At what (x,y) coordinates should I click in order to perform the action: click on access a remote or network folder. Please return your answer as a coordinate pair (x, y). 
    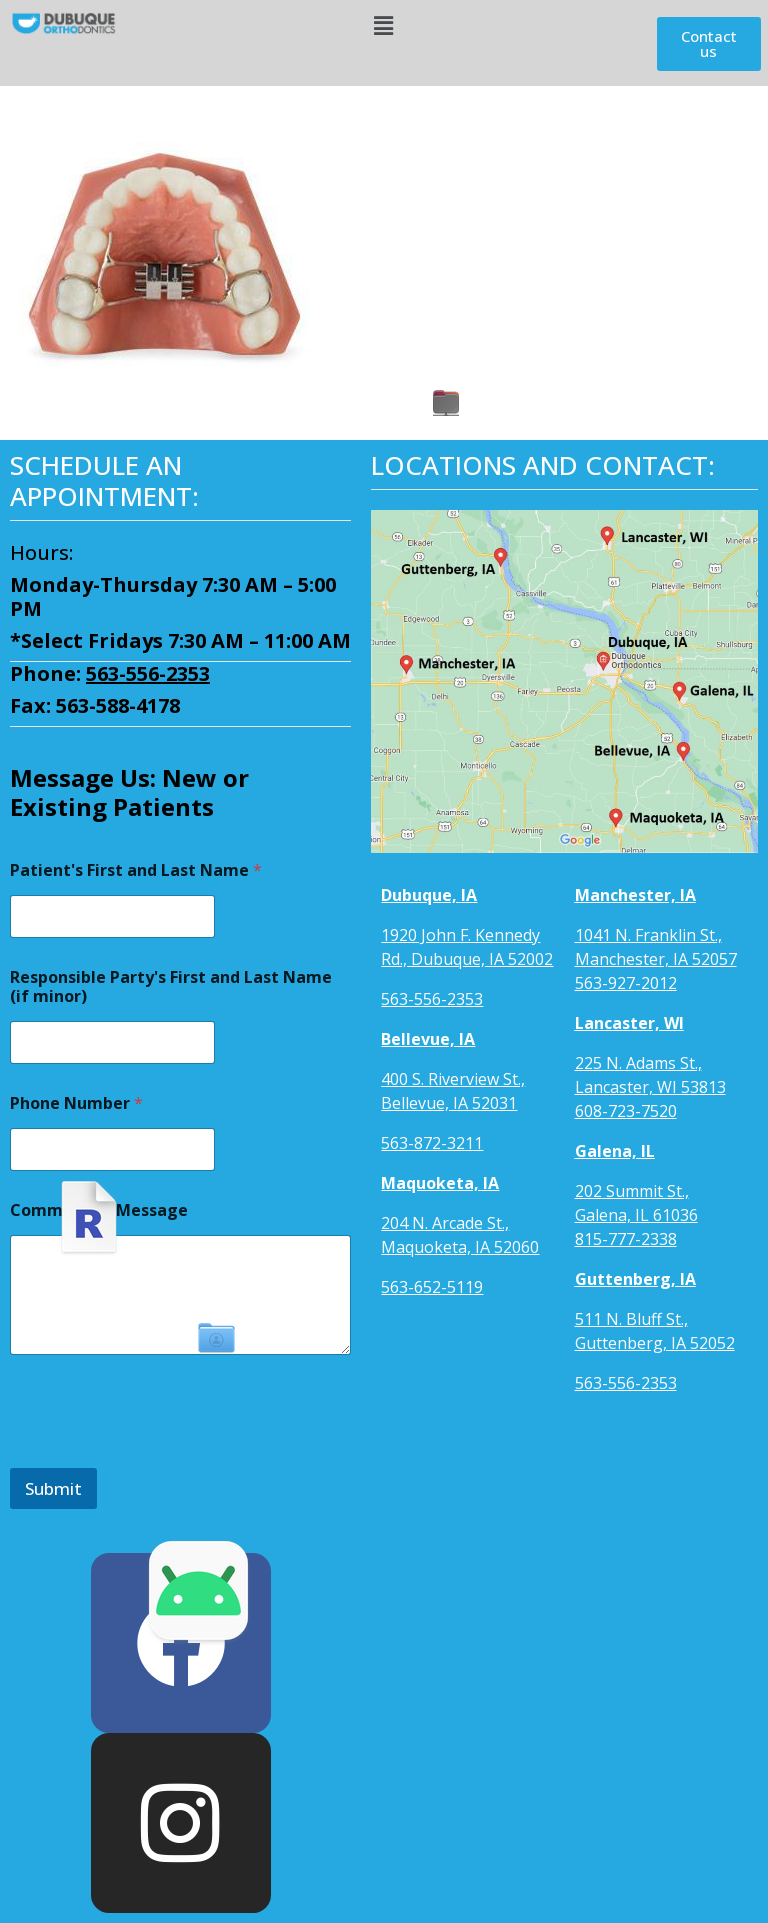
    Looking at the image, I should click on (446, 403).